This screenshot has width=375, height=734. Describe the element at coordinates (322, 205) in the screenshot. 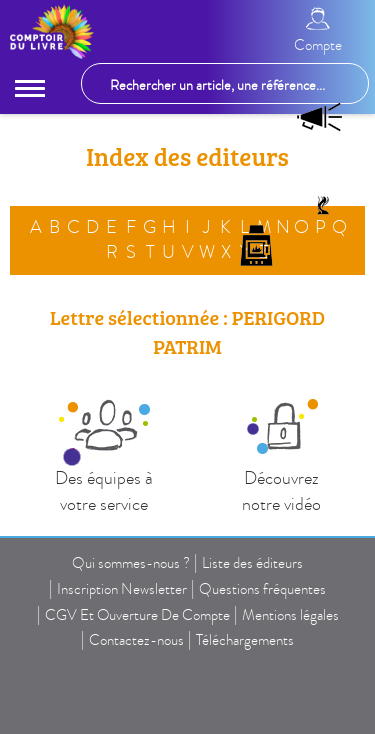

I see `indicates a magic or mystical item in inventory` at that location.